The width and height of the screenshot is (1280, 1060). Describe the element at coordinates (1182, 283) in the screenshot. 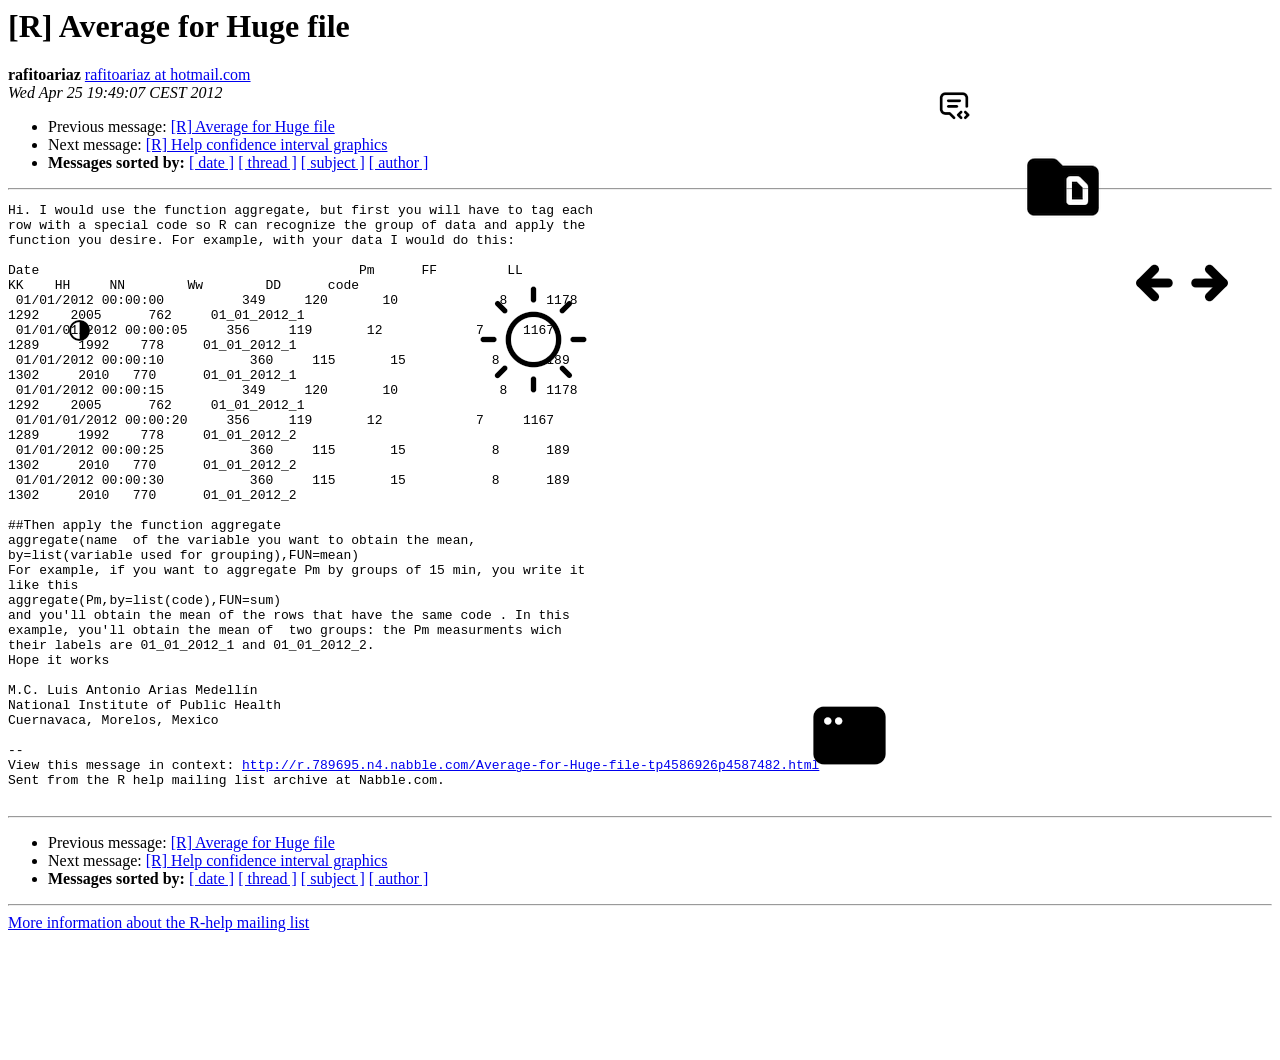

I see `adjust horizontal position or spacing` at that location.